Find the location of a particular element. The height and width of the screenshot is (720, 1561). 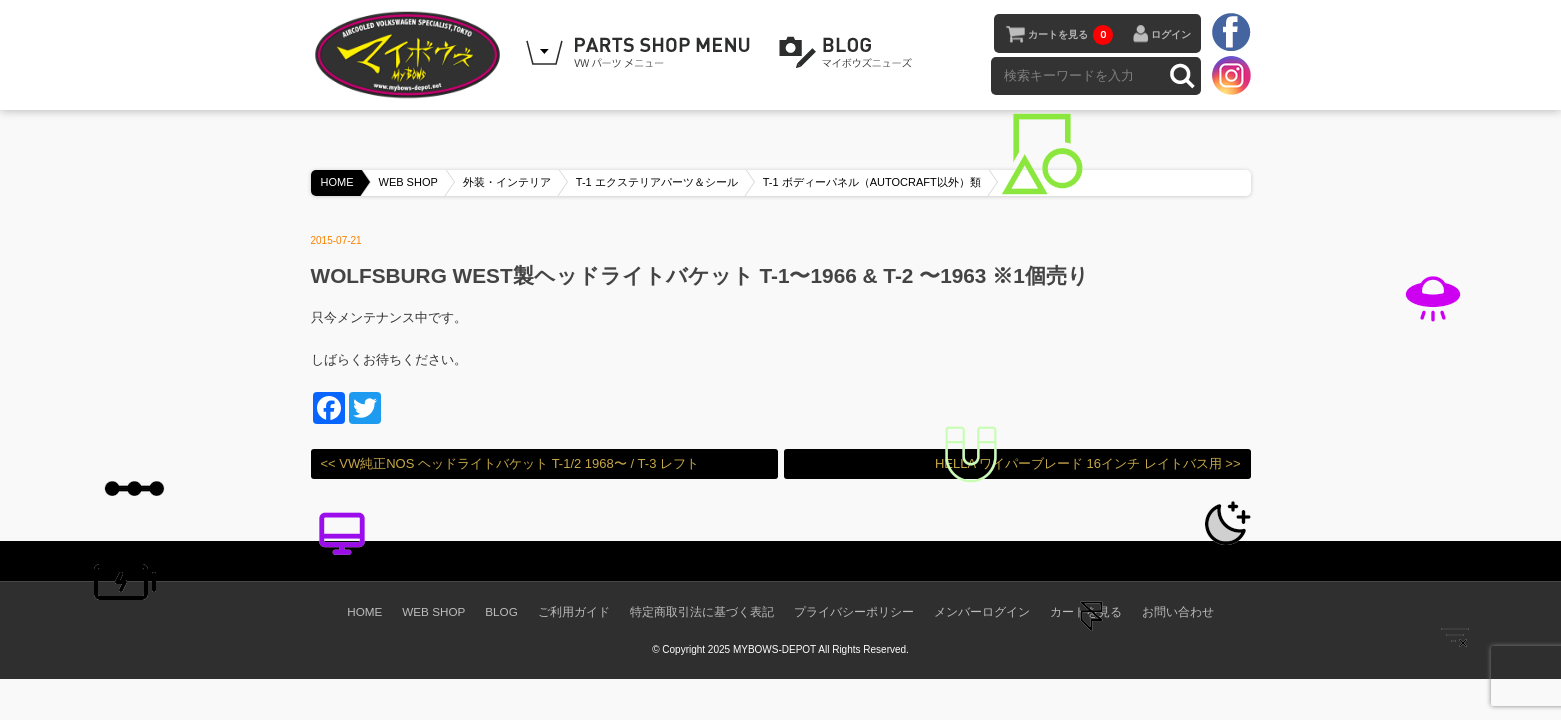

view miscellaneous symbols or special characters is located at coordinates (1042, 154).